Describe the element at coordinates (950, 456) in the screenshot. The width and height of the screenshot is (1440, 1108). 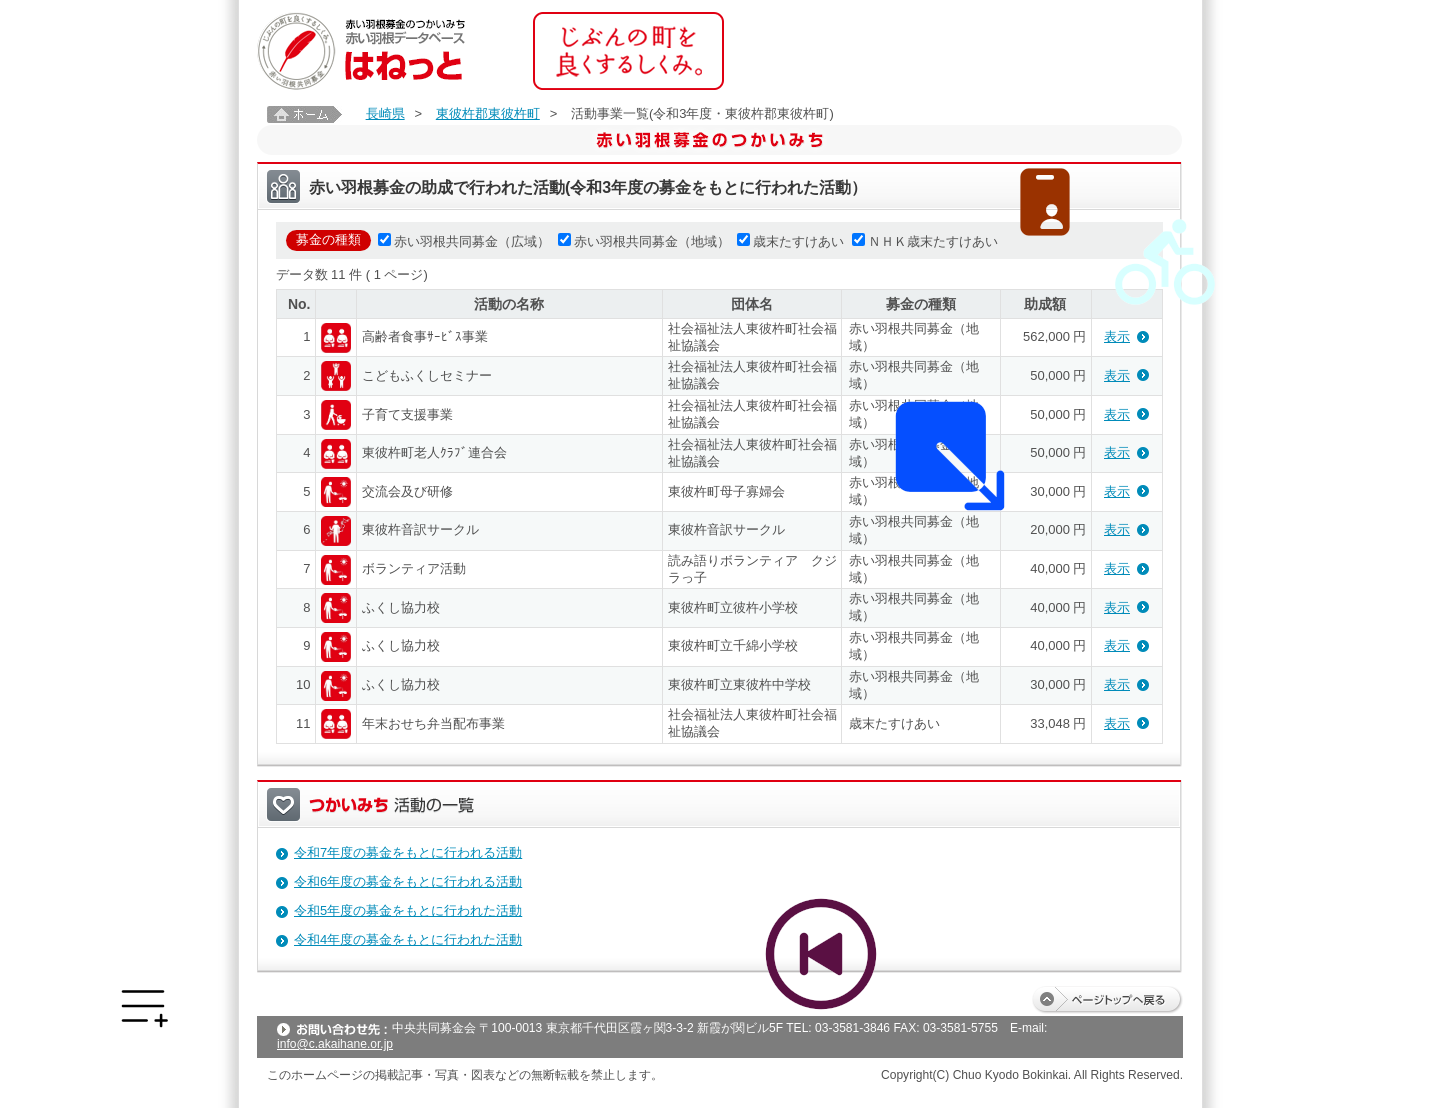
I see `resize or scale down an element` at that location.